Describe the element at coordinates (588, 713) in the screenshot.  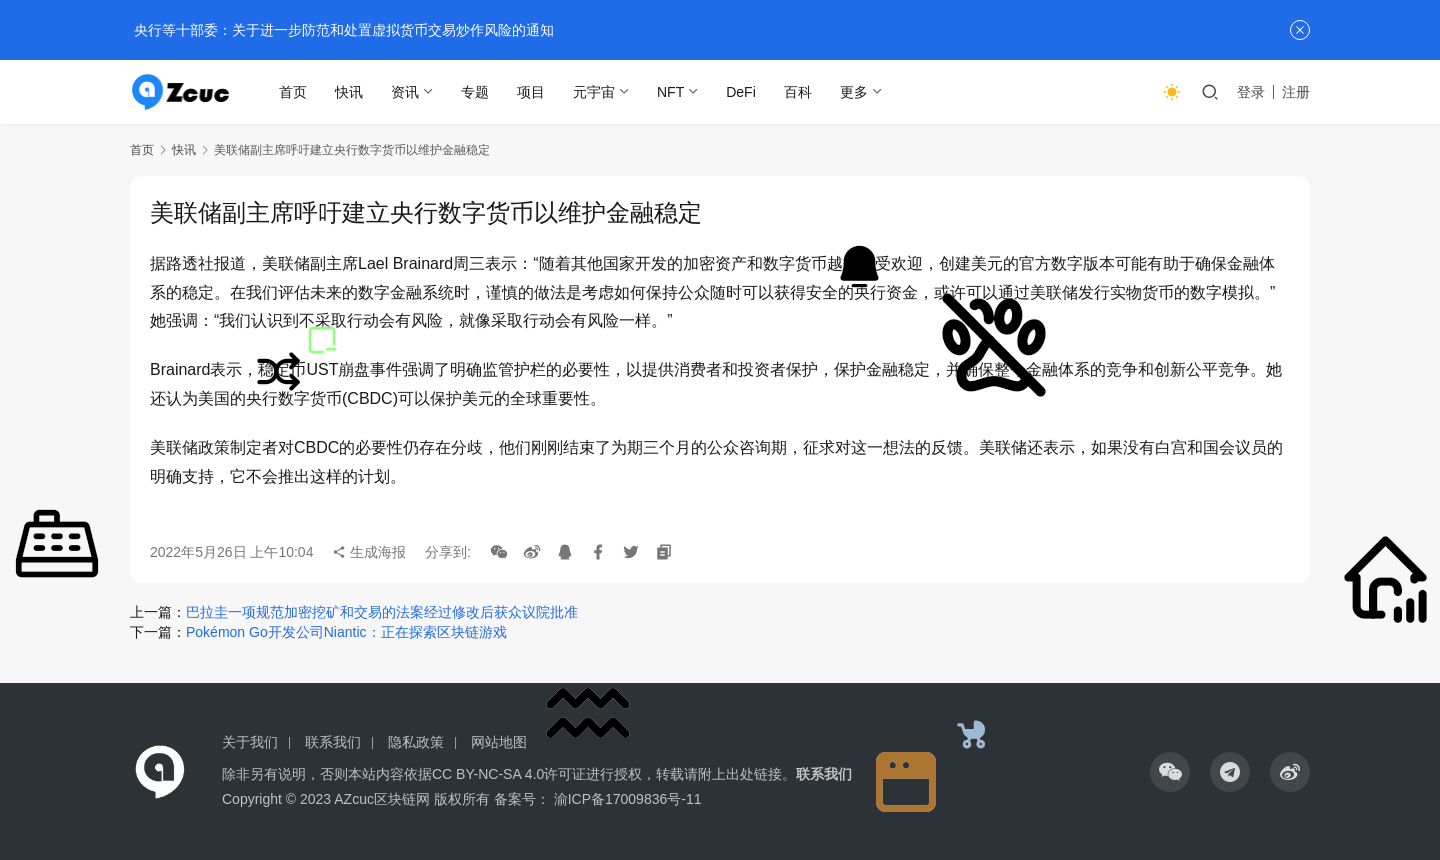
I see `indicates aquarius zodiac sign` at that location.